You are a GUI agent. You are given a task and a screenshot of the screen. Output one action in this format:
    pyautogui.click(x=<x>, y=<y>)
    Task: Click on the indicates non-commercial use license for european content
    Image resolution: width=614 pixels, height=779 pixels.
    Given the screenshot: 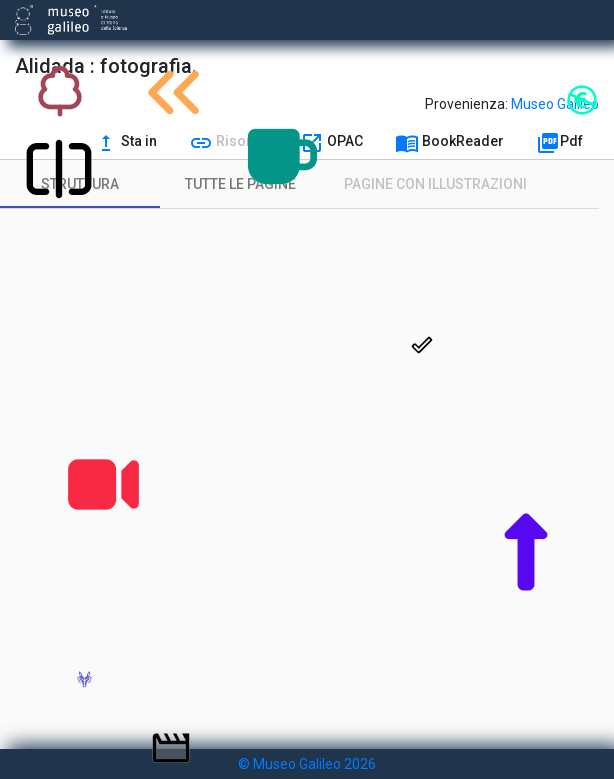 What is the action you would take?
    pyautogui.click(x=582, y=100)
    